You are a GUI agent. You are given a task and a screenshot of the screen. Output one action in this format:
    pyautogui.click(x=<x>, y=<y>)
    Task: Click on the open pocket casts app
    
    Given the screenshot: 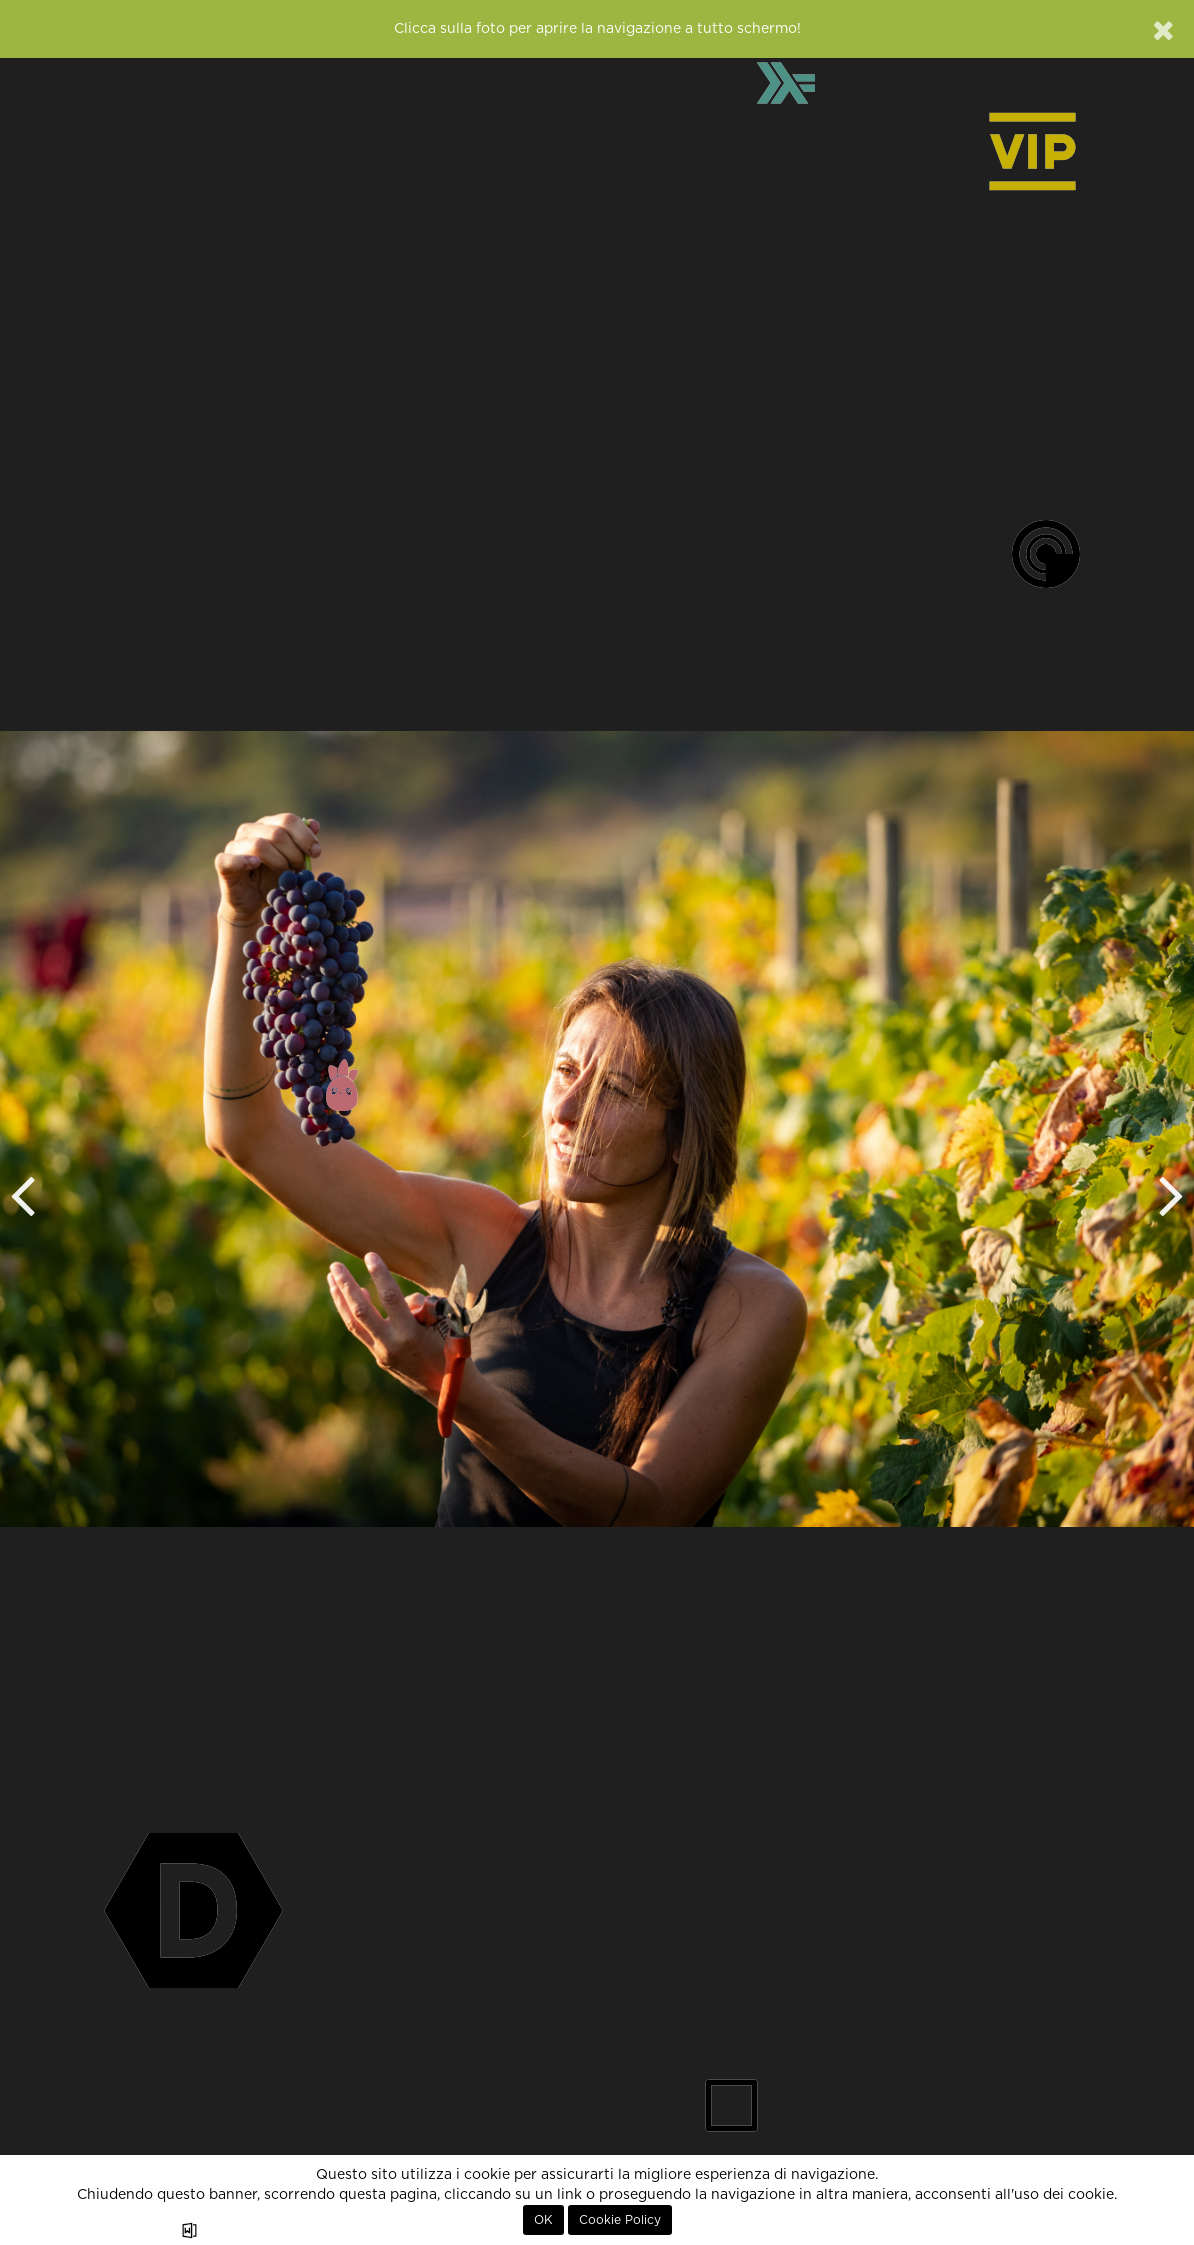 What is the action you would take?
    pyautogui.click(x=1046, y=554)
    